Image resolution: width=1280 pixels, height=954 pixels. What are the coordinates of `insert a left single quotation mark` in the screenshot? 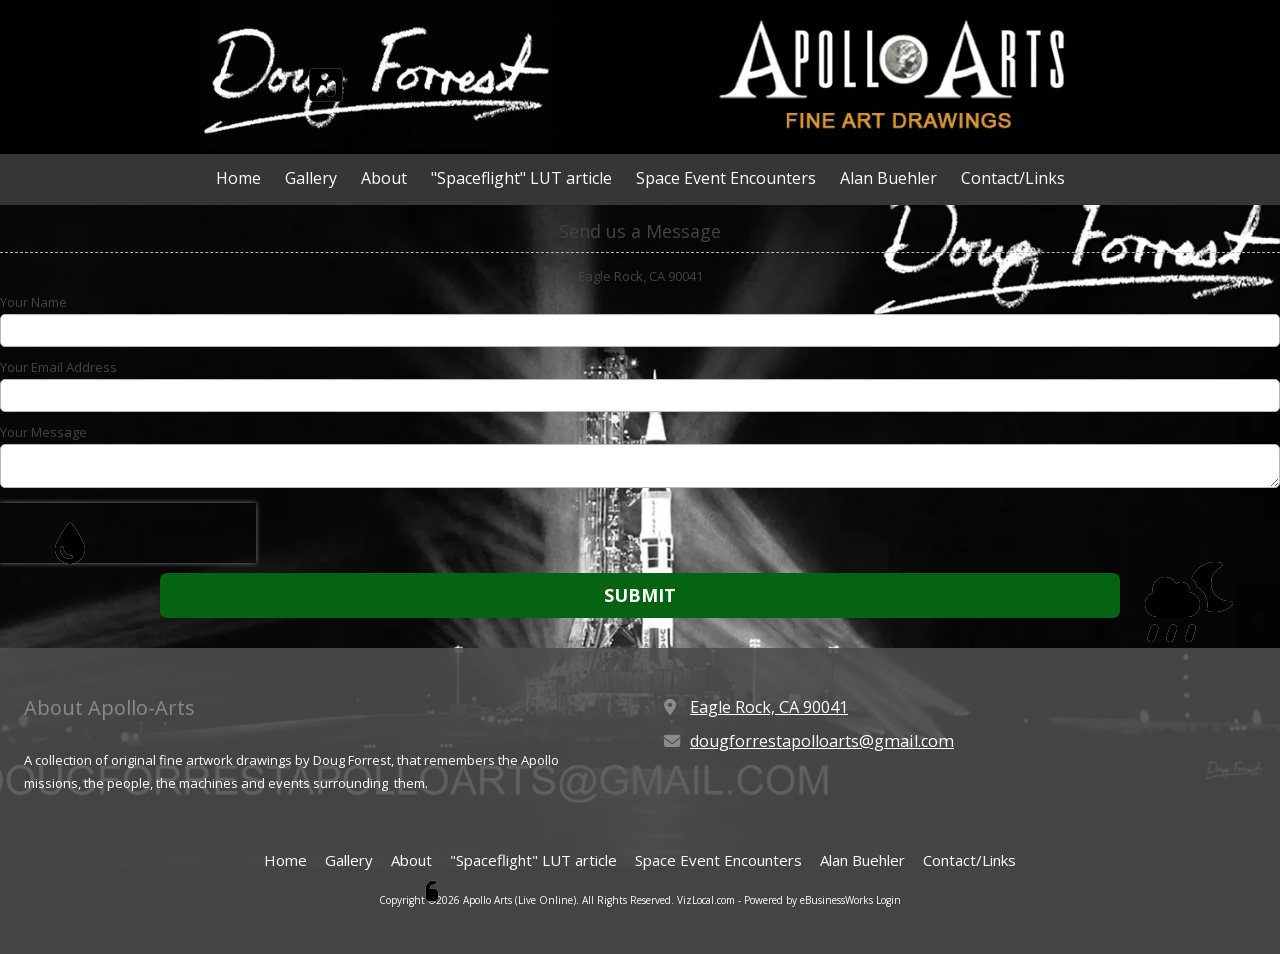 It's located at (432, 891).